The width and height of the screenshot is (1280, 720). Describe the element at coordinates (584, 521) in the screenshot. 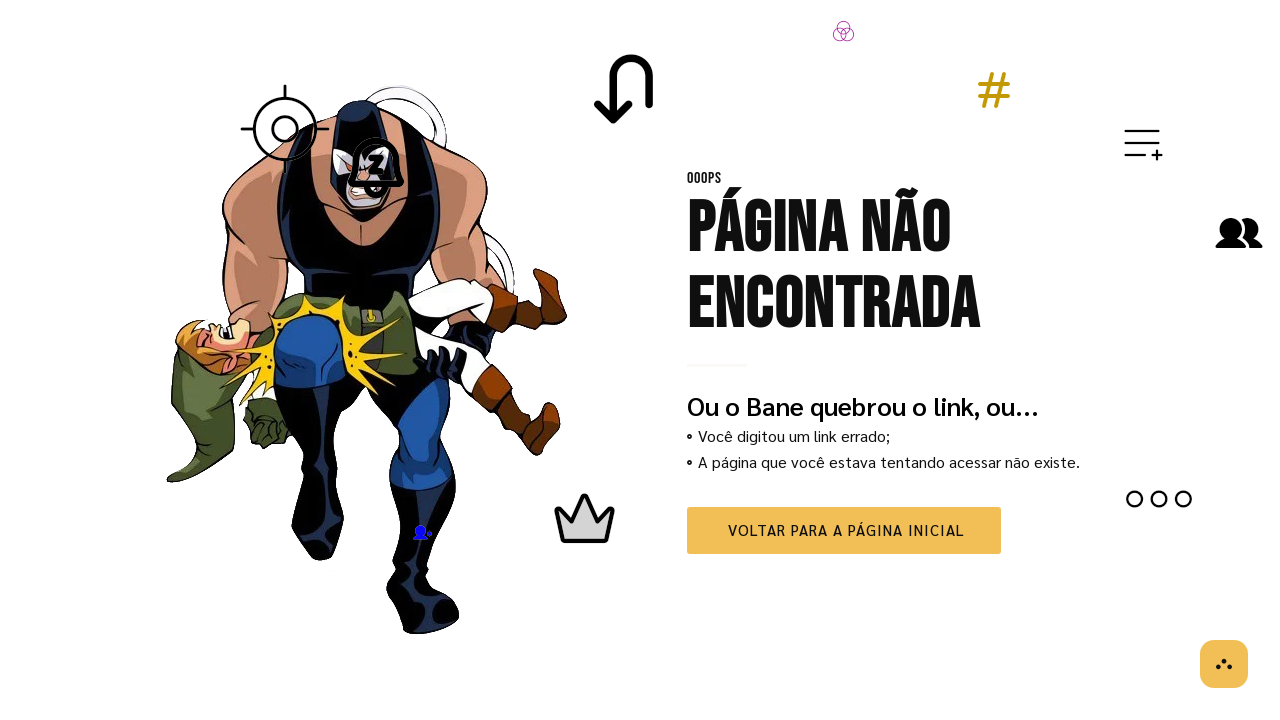

I see `indicates premium or pro membership status` at that location.